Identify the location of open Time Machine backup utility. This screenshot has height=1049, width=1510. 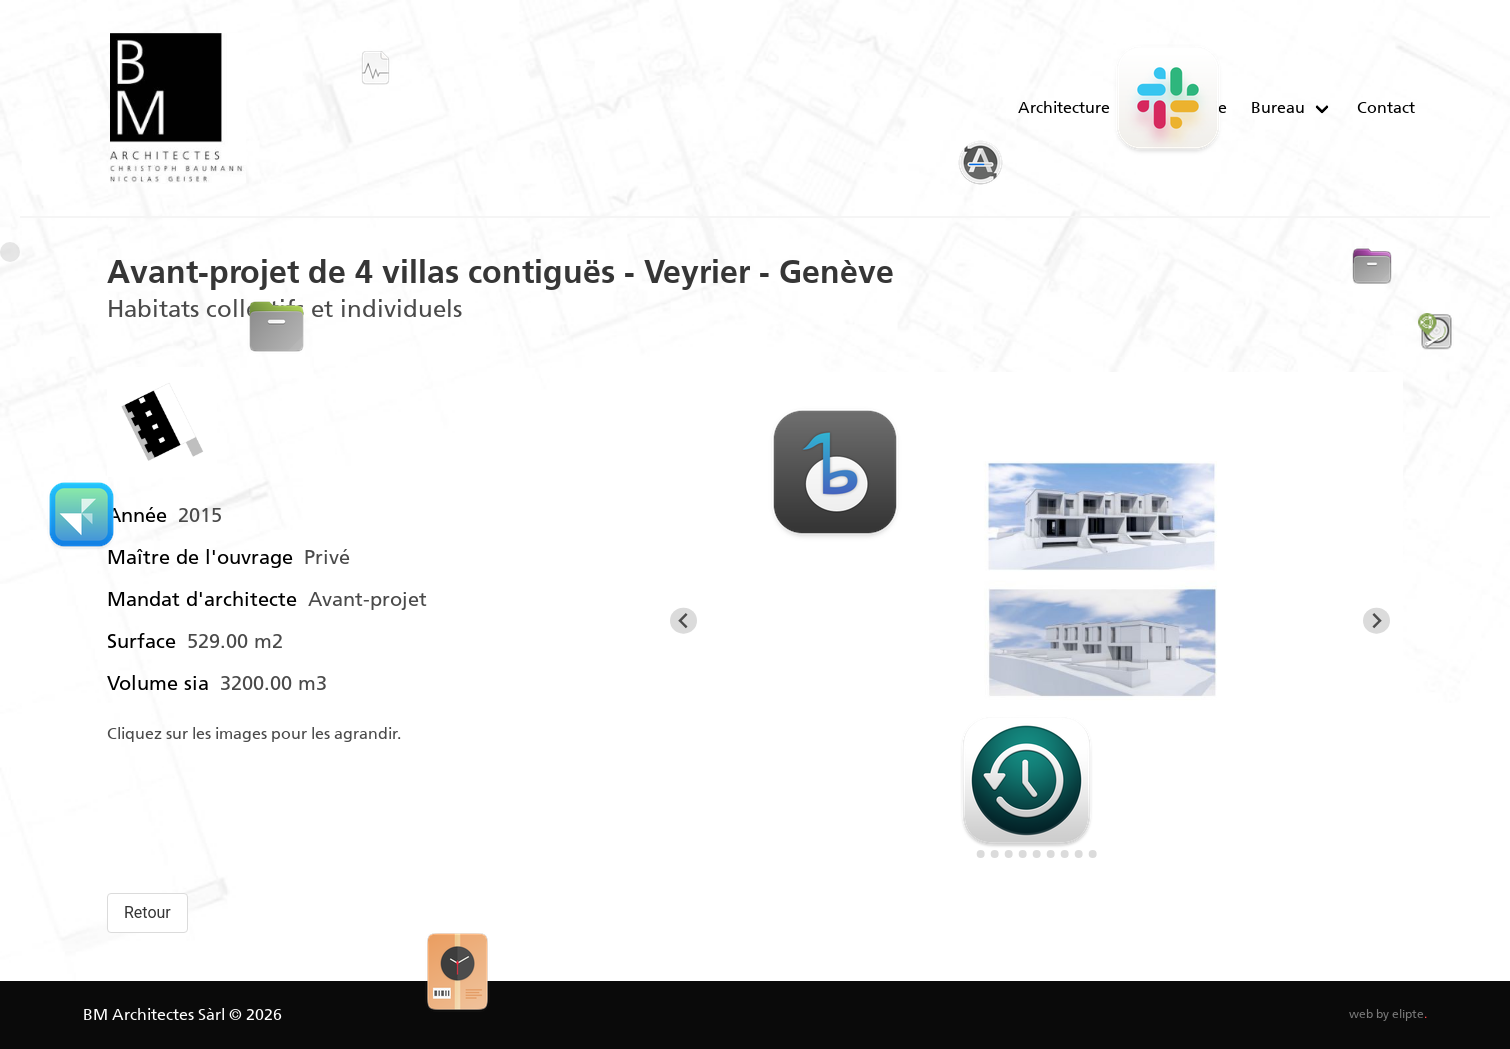
(1026, 780).